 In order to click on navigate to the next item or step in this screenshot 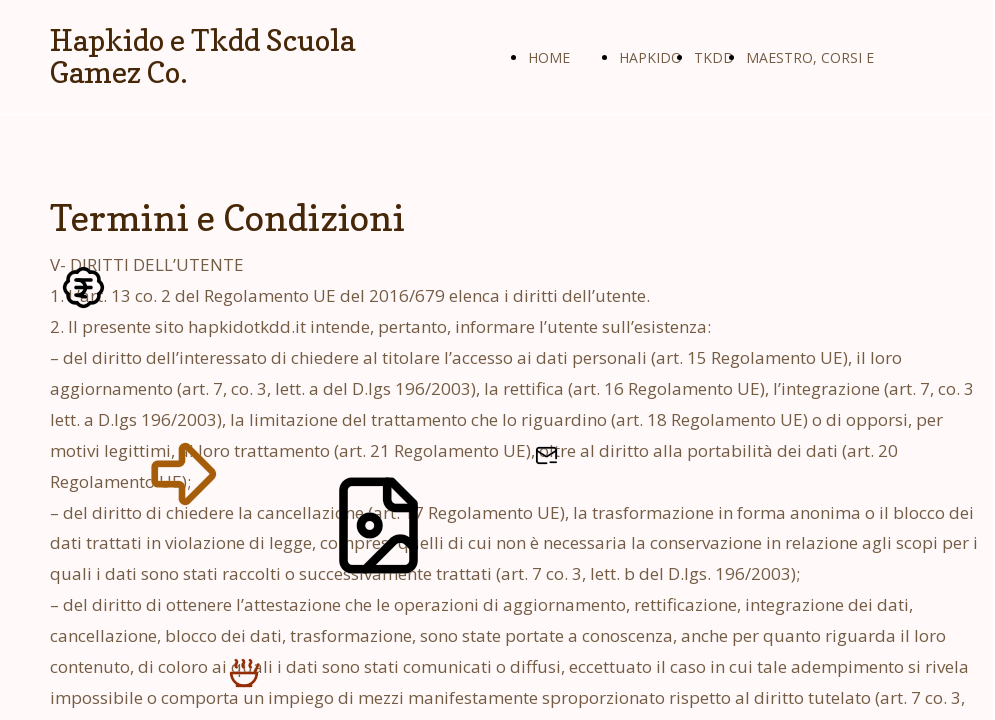, I will do `click(182, 474)`.